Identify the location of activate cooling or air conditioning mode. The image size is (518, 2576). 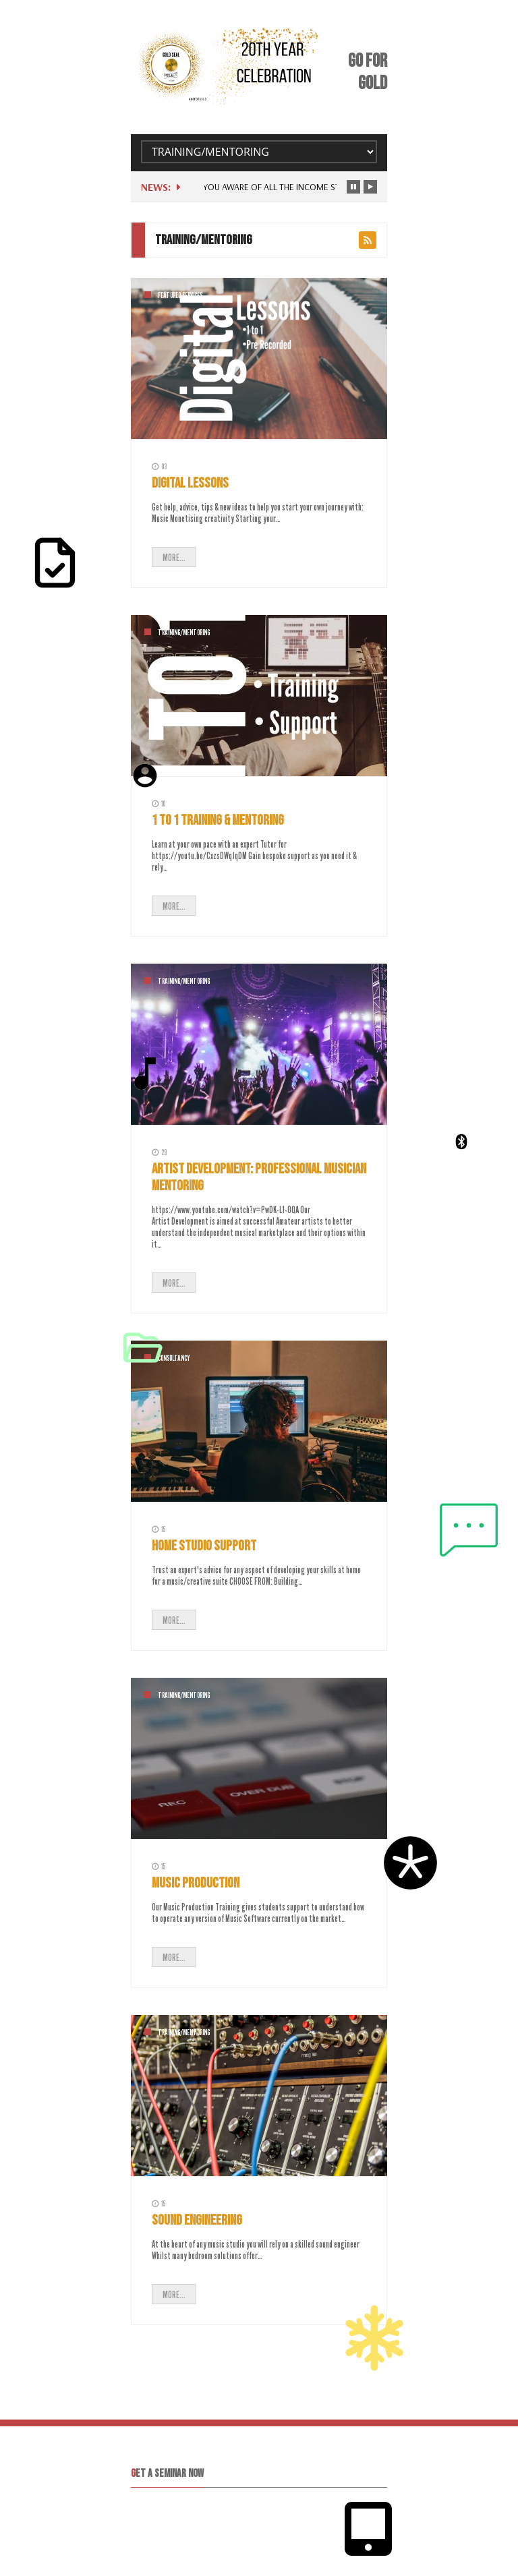
(374, 2338).